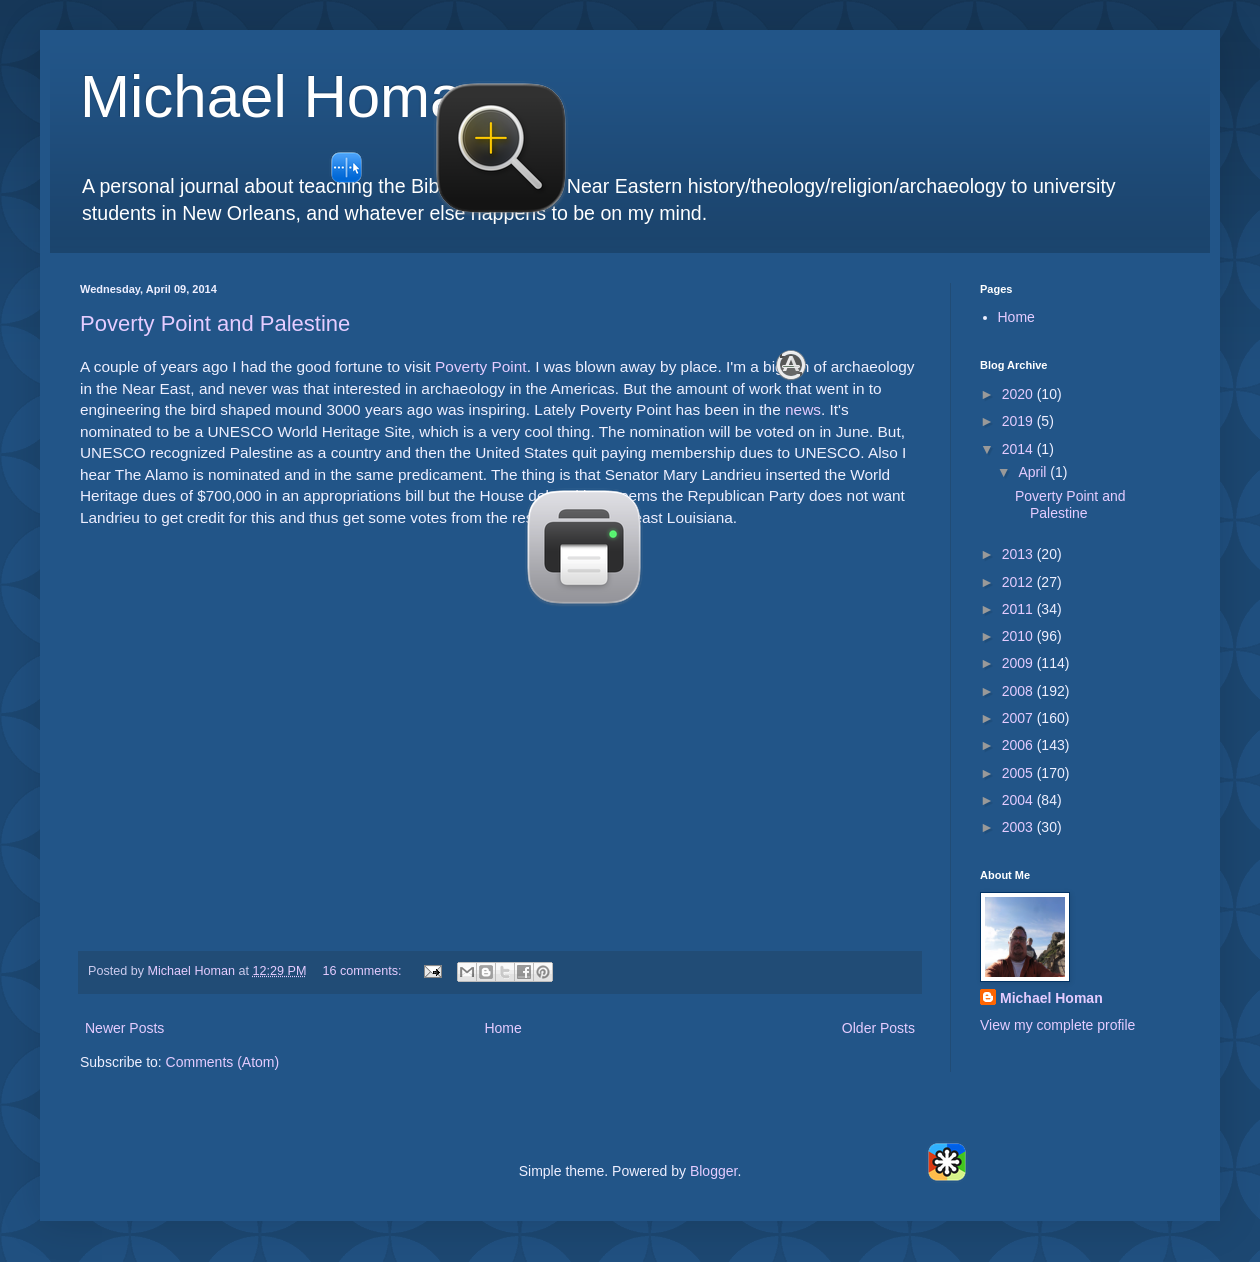 The height and width of the screenshot is (1262, 1260). Describe the element at coordinates (346, 167) in the screenshot. I see `access universal control settings for multi-device cursor sharing` at that location.